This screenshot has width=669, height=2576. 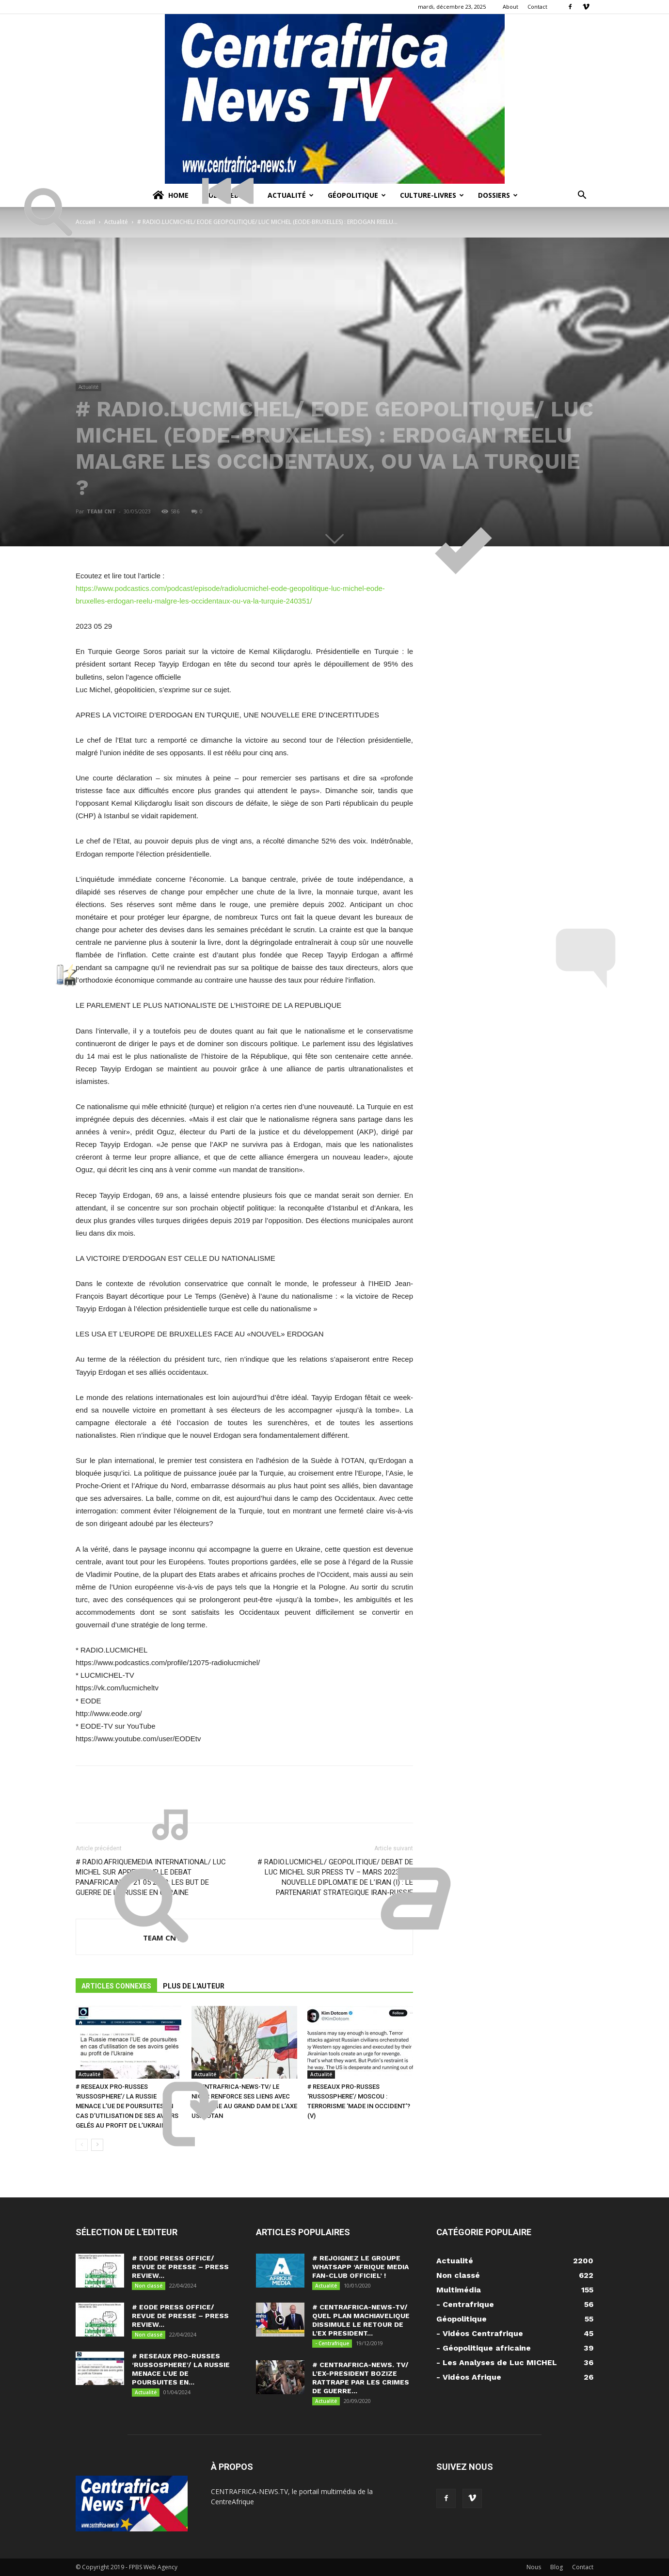 What do you see at coordinates (461, 548) in the screenshot?
I see `confirm or apply changes` at bounding box center [461, 548].